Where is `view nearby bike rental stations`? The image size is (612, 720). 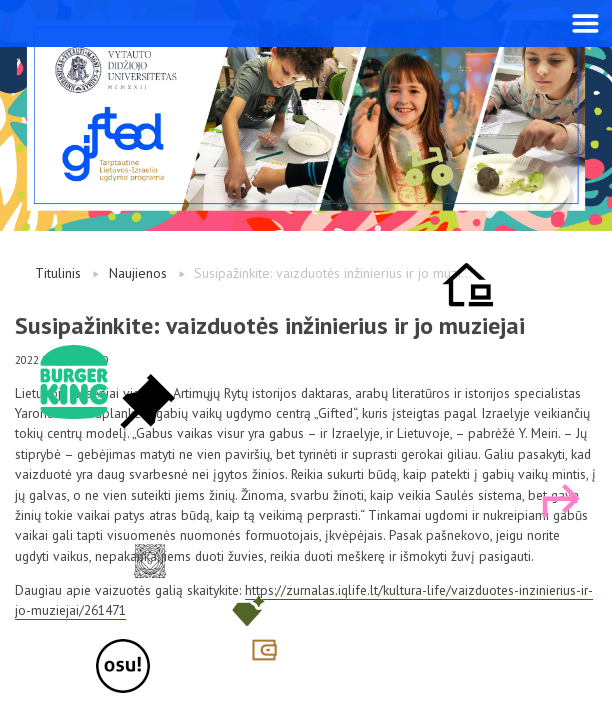
view nearby bike rental stations is located at coordinates (429, 166).